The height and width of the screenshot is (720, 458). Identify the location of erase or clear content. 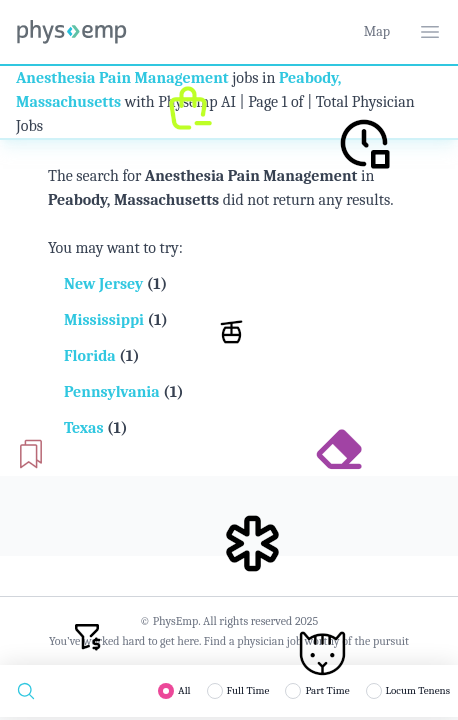
(340, 450).